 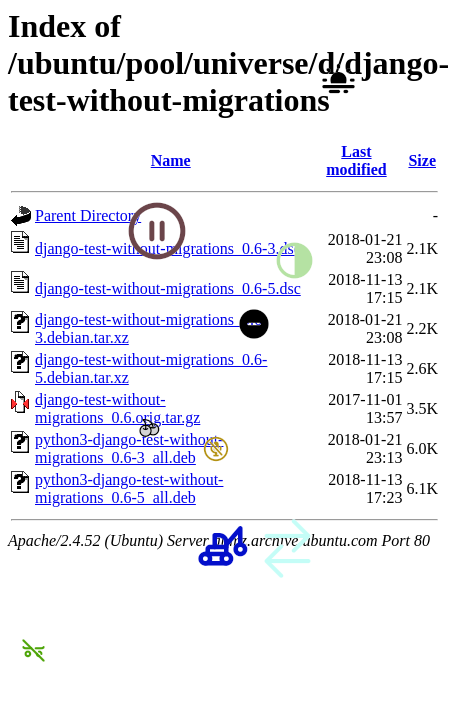 What do you see at coordinates (338, 78) in the screenshot?
I see `indicates sunset or evening time` at bounding box center [338, 78].